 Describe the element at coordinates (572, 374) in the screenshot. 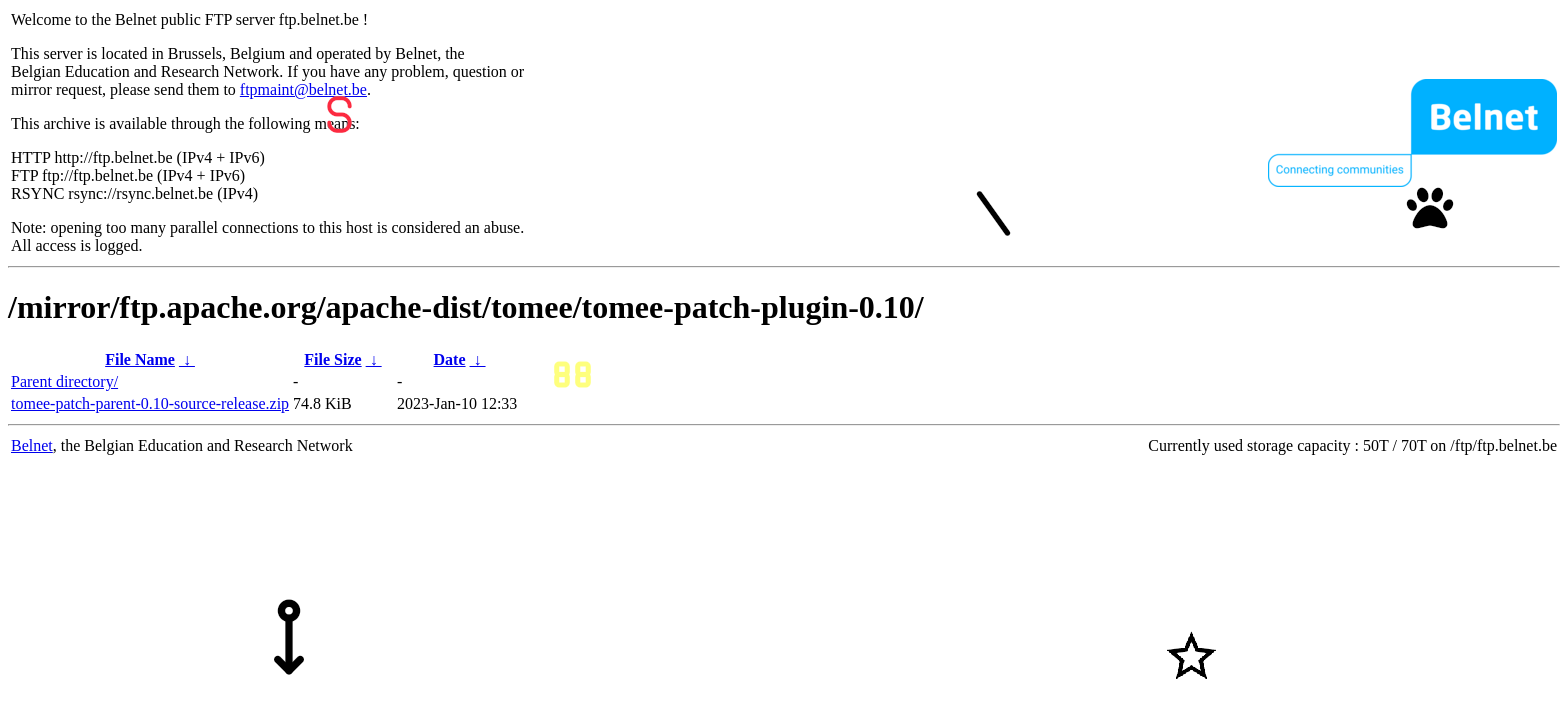

I see `displays the number 88 as a numeric indicator or count` at that location.